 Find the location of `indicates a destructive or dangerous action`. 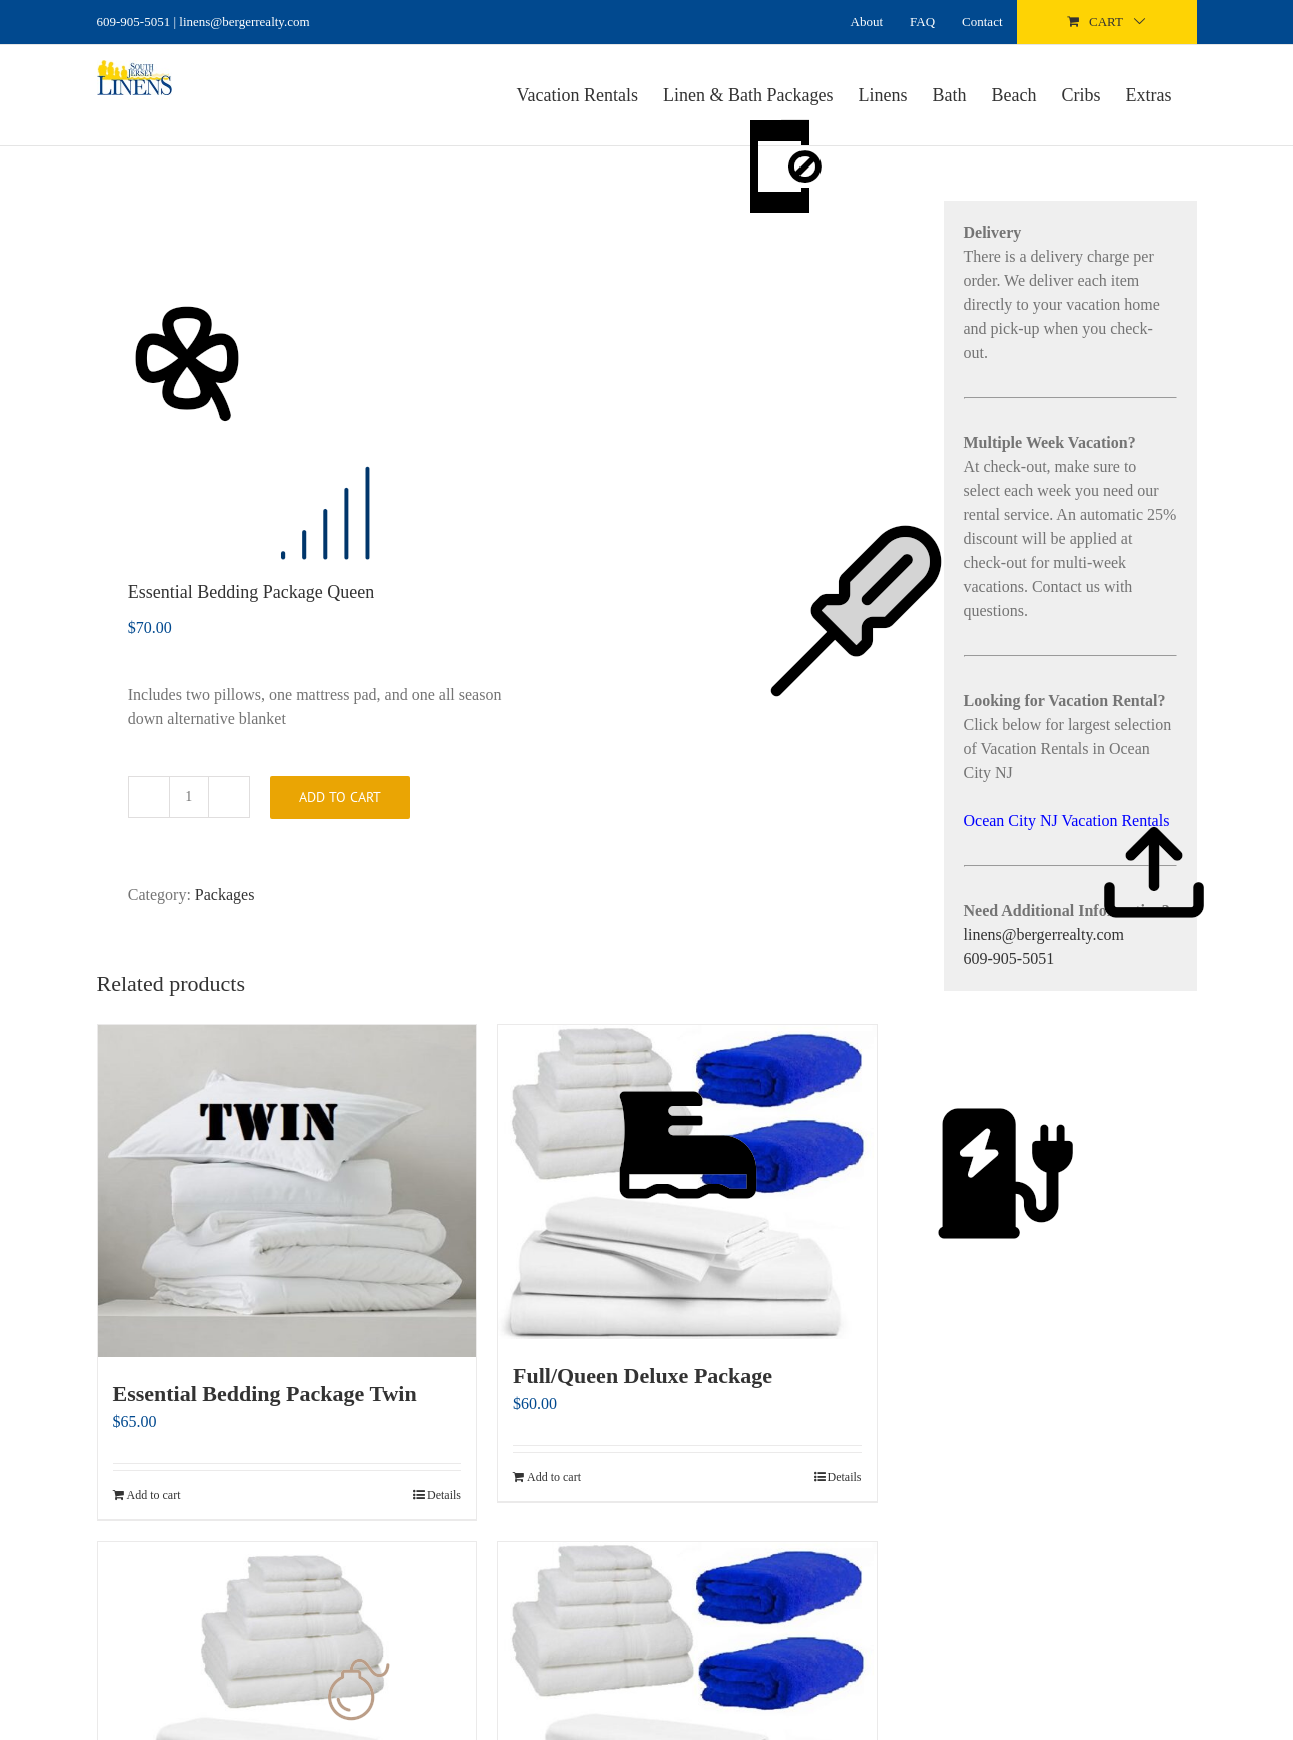

indicates a destructive or dangerous action is located at coordinates (355, 1688).